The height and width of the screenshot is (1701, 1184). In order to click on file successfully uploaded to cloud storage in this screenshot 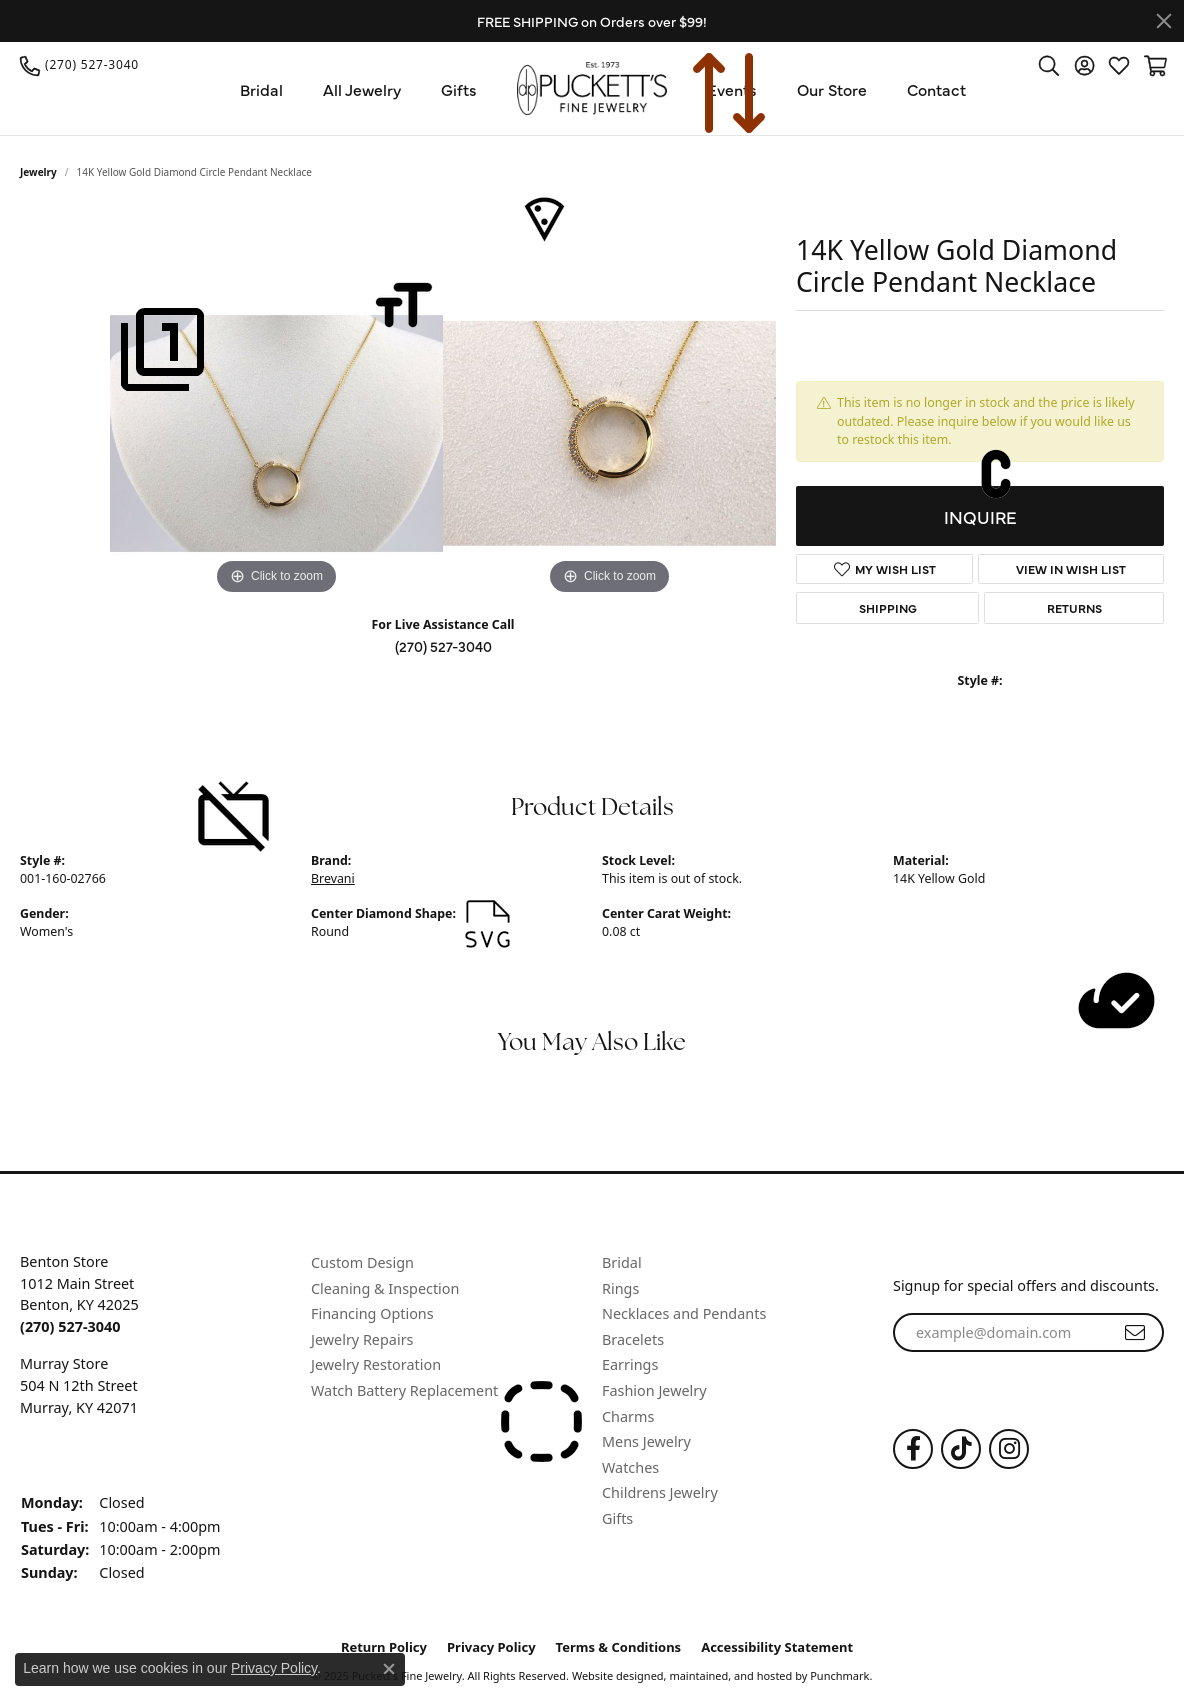, I will do `click(1116, 1000)`.